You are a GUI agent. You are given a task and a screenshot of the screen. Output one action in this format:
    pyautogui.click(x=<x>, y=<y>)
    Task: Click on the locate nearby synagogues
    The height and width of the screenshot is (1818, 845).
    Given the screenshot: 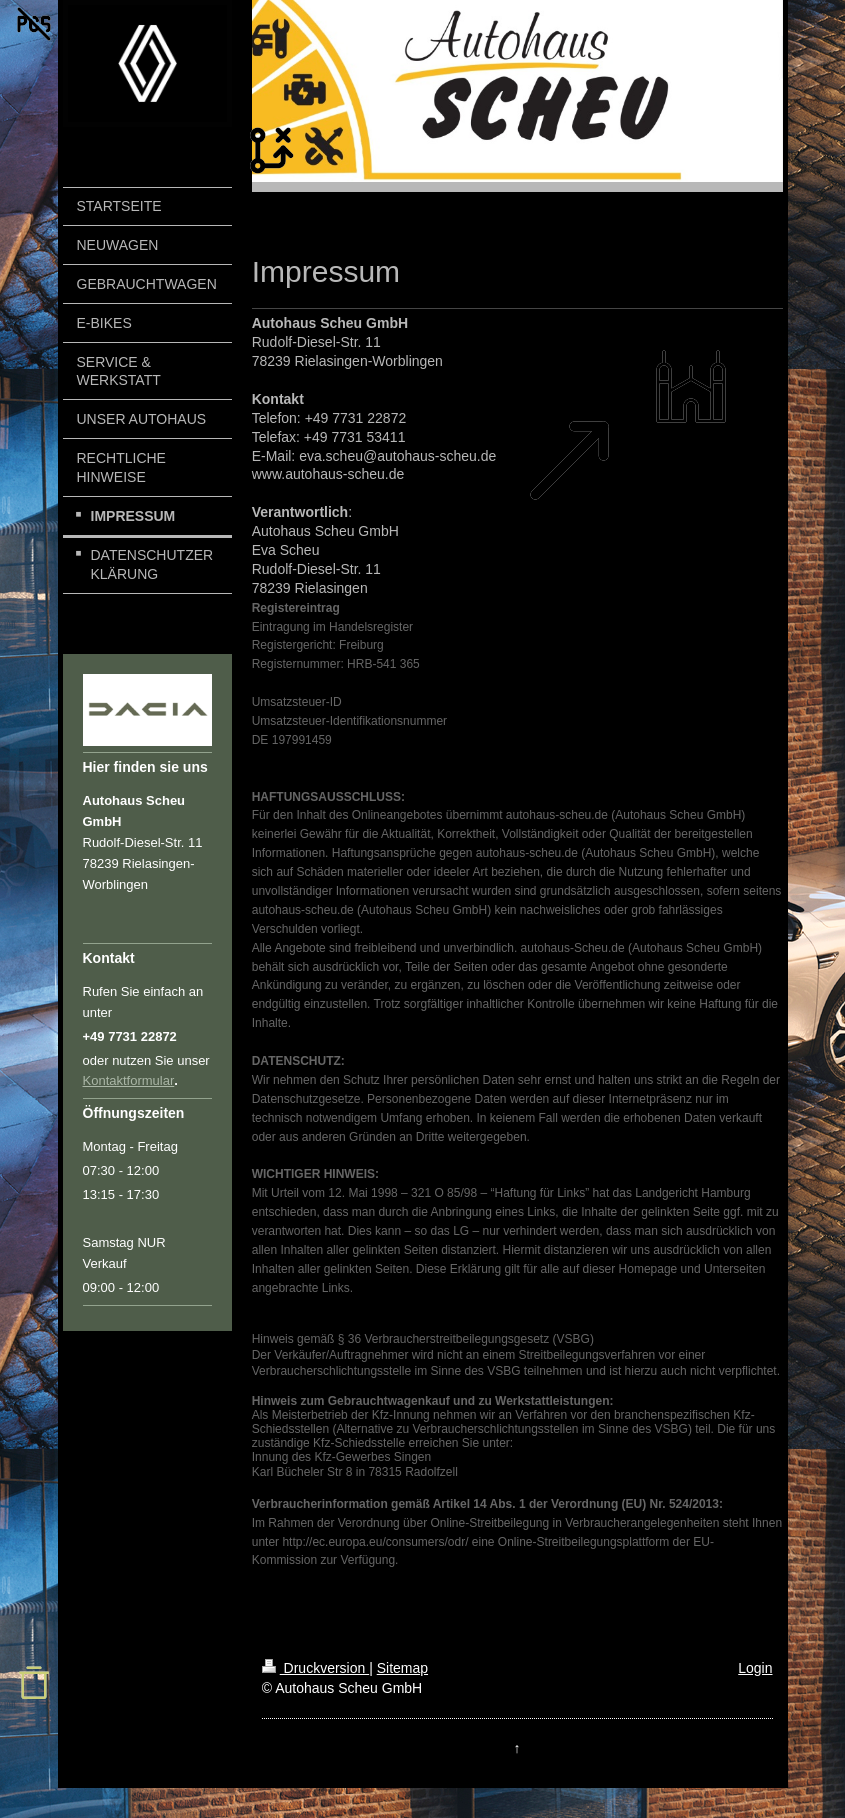 What is the action you would take?
    pyautogui.click(x=691, y=388)
    